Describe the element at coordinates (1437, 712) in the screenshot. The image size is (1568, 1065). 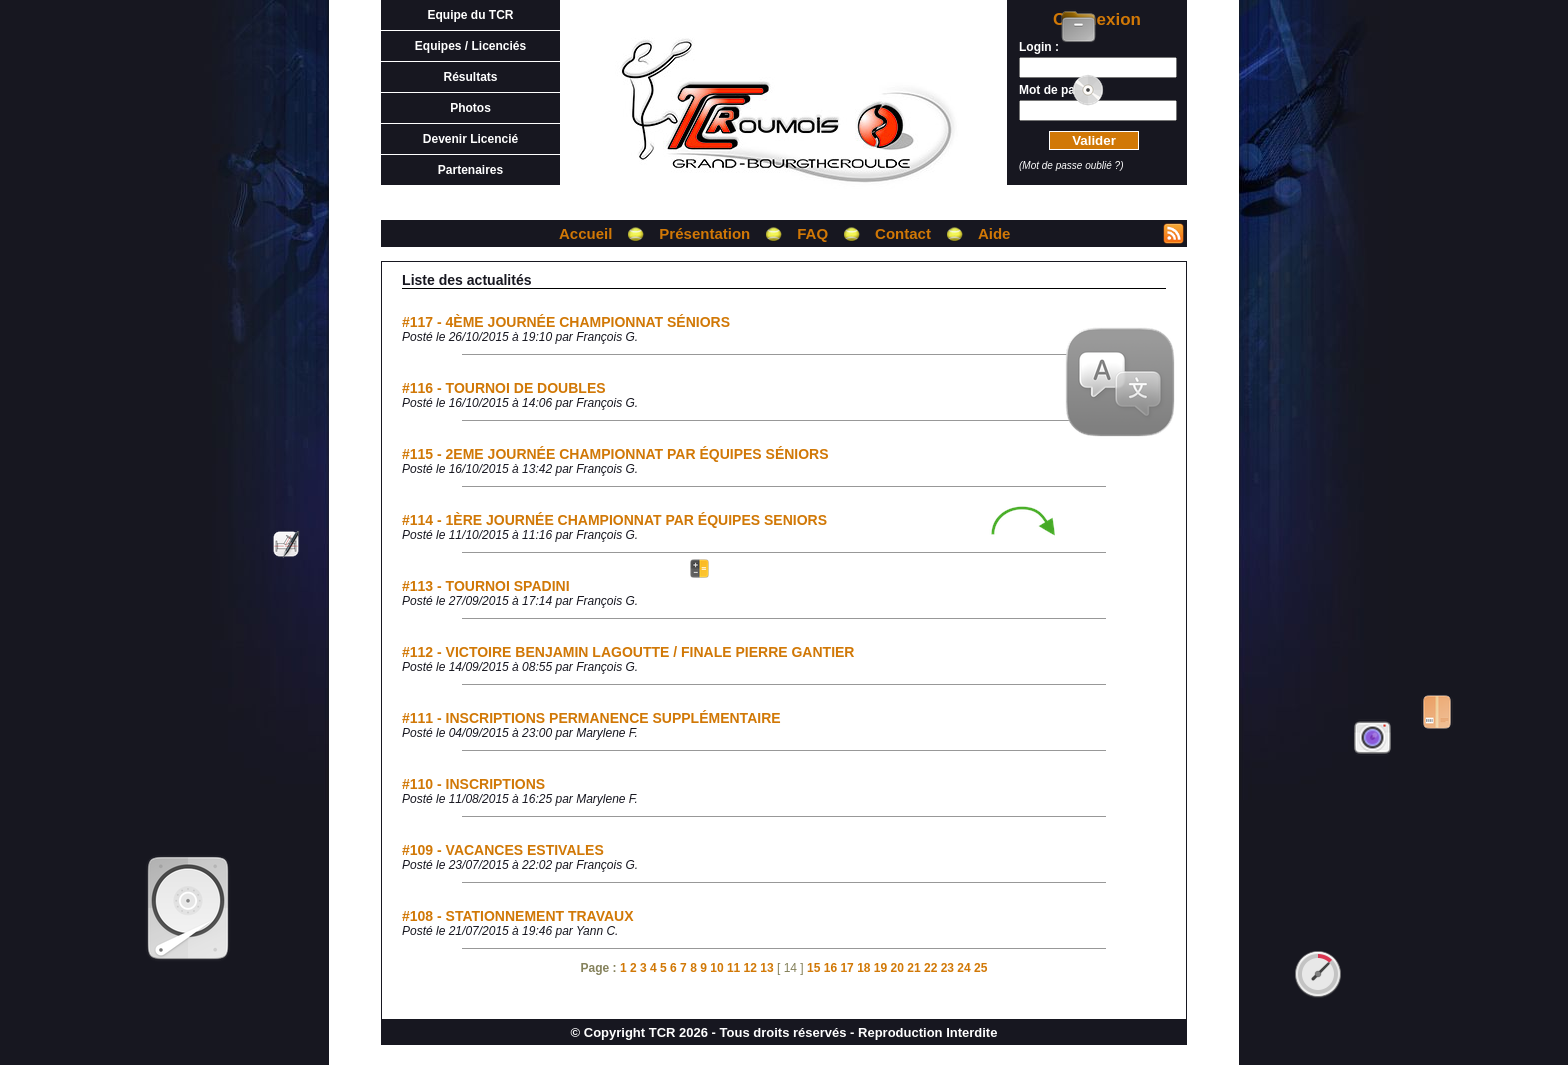
I see `a compressed archive or package file` at that location.